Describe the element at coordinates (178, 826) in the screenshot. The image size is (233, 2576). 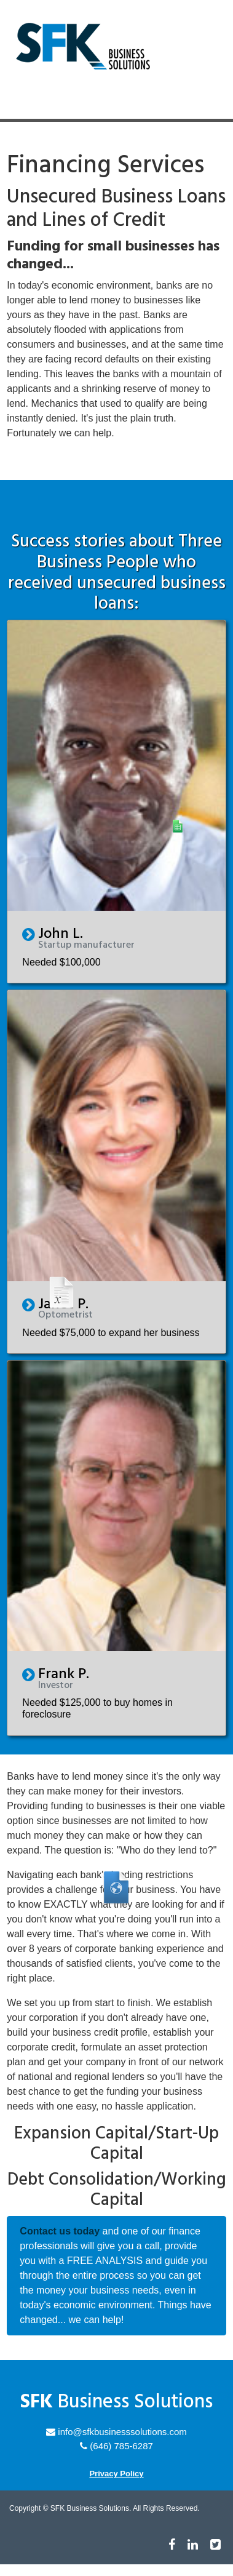
I see `open a google sheets document` at that location.